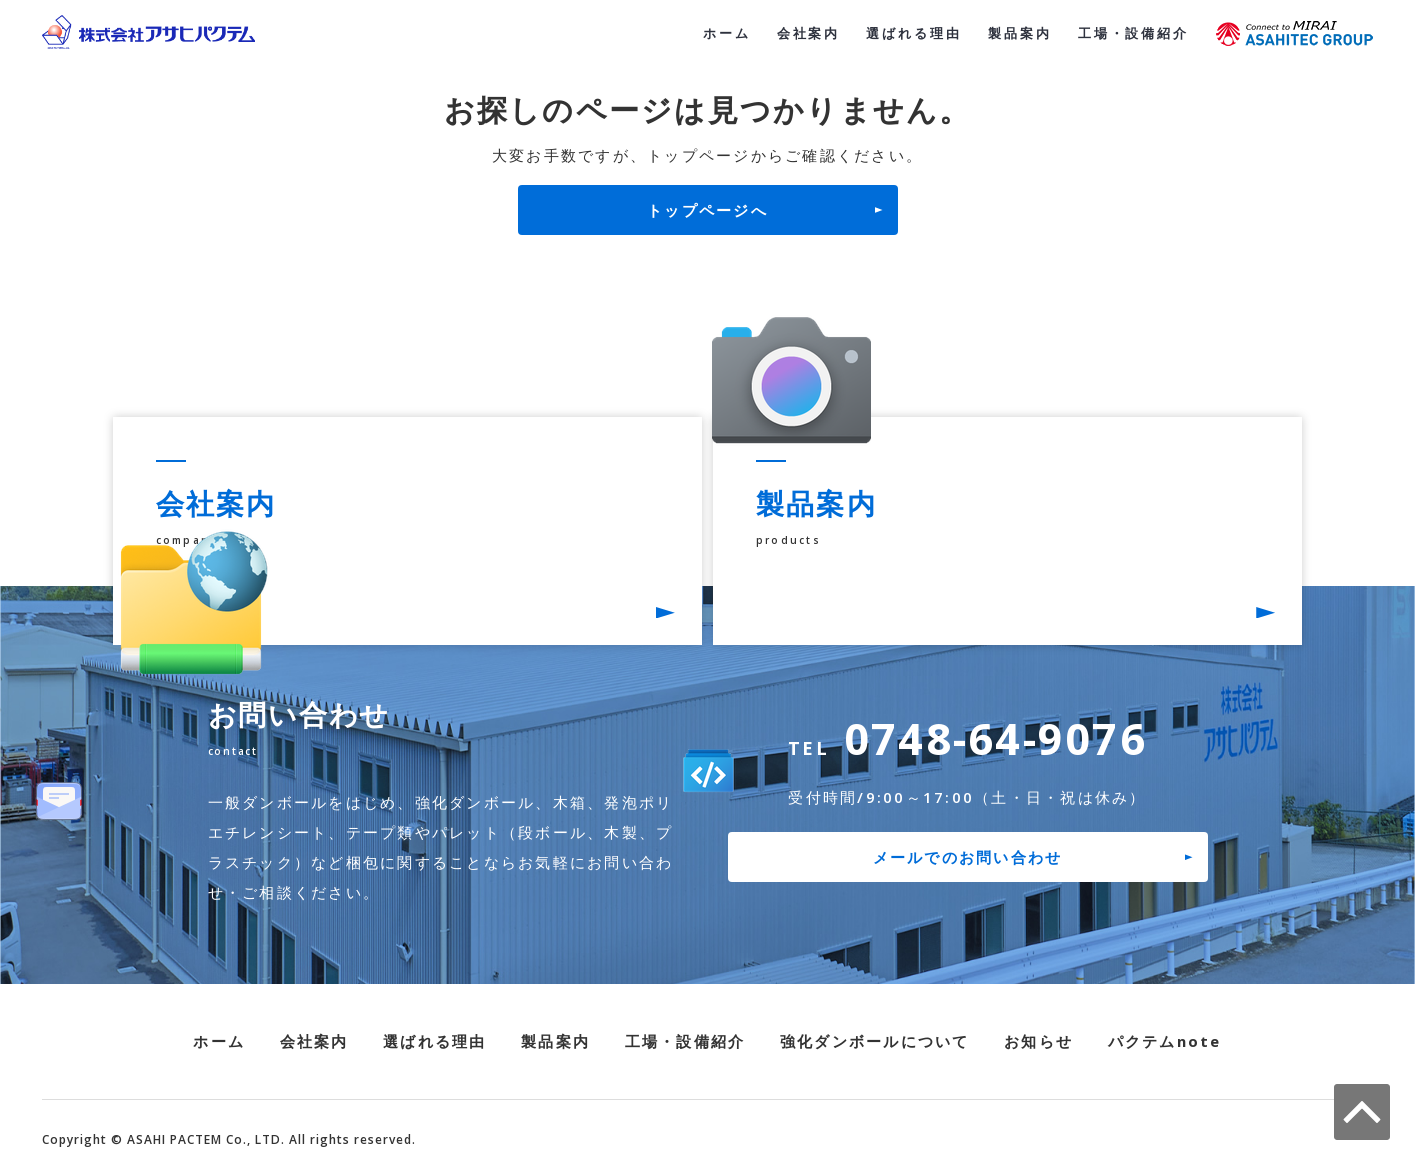  Describe the element at coordinates (191, 604) in the screenshot. I see `access network or shared folder` at that location.